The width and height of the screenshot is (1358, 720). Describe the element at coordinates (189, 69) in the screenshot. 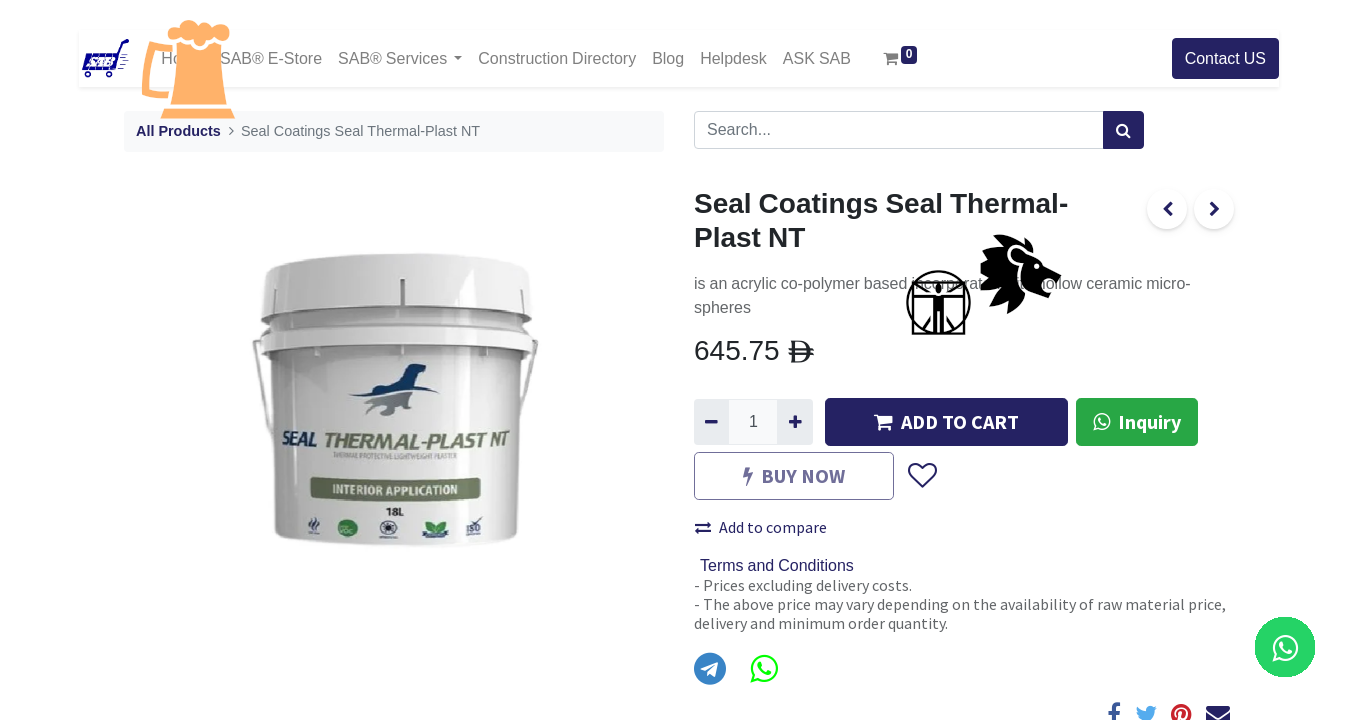

I see `access a tavern or pub location in-game` at that location.